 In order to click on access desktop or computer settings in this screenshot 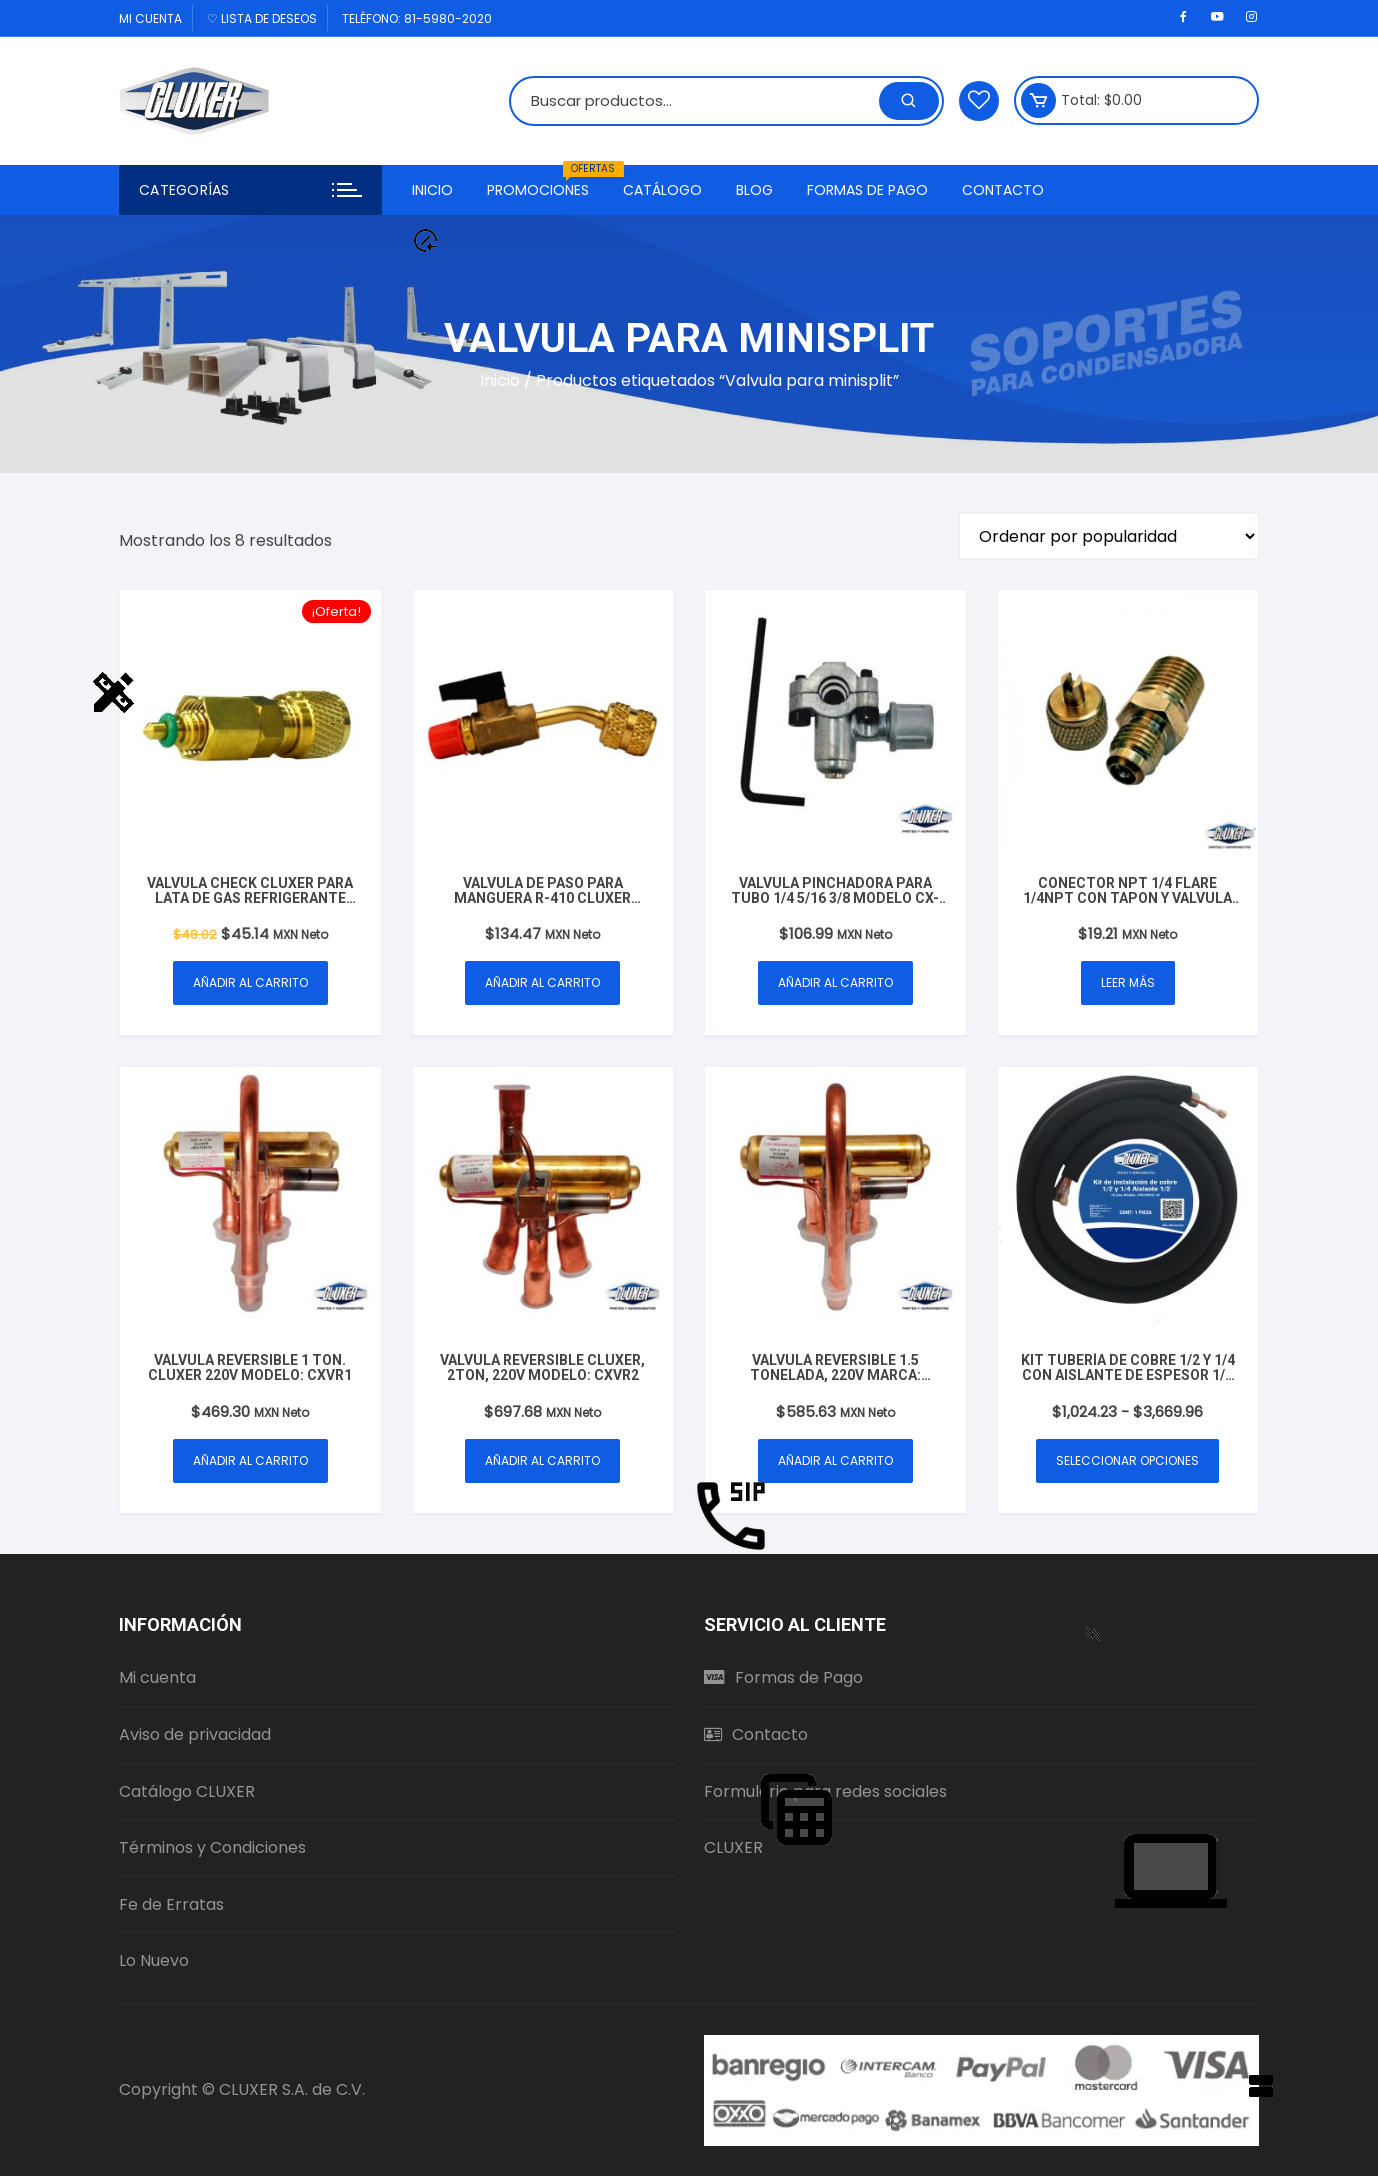, I will do `click(1171, 1871)`.